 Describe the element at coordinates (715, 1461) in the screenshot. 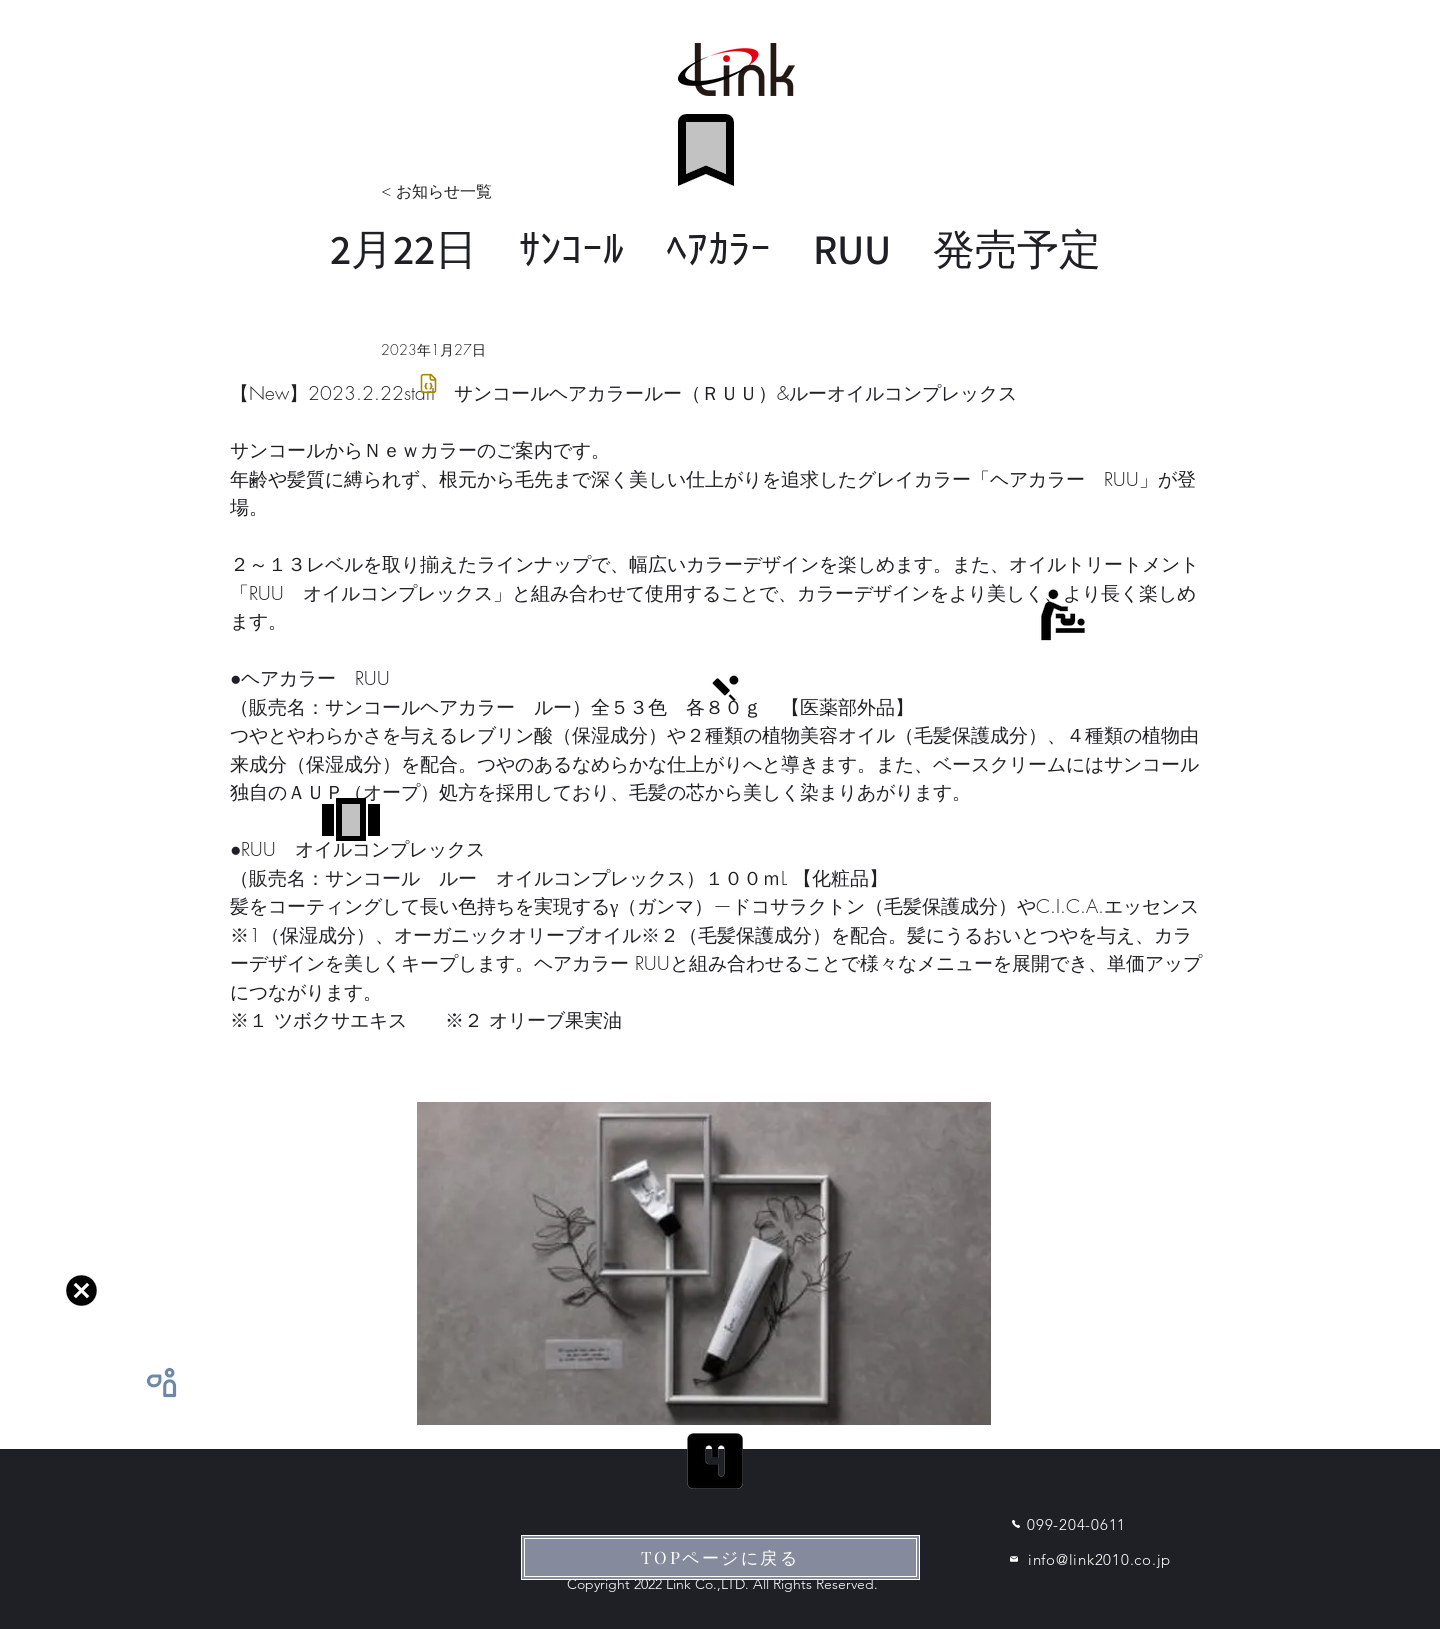

I see `select filter or preset number 4` at that location.